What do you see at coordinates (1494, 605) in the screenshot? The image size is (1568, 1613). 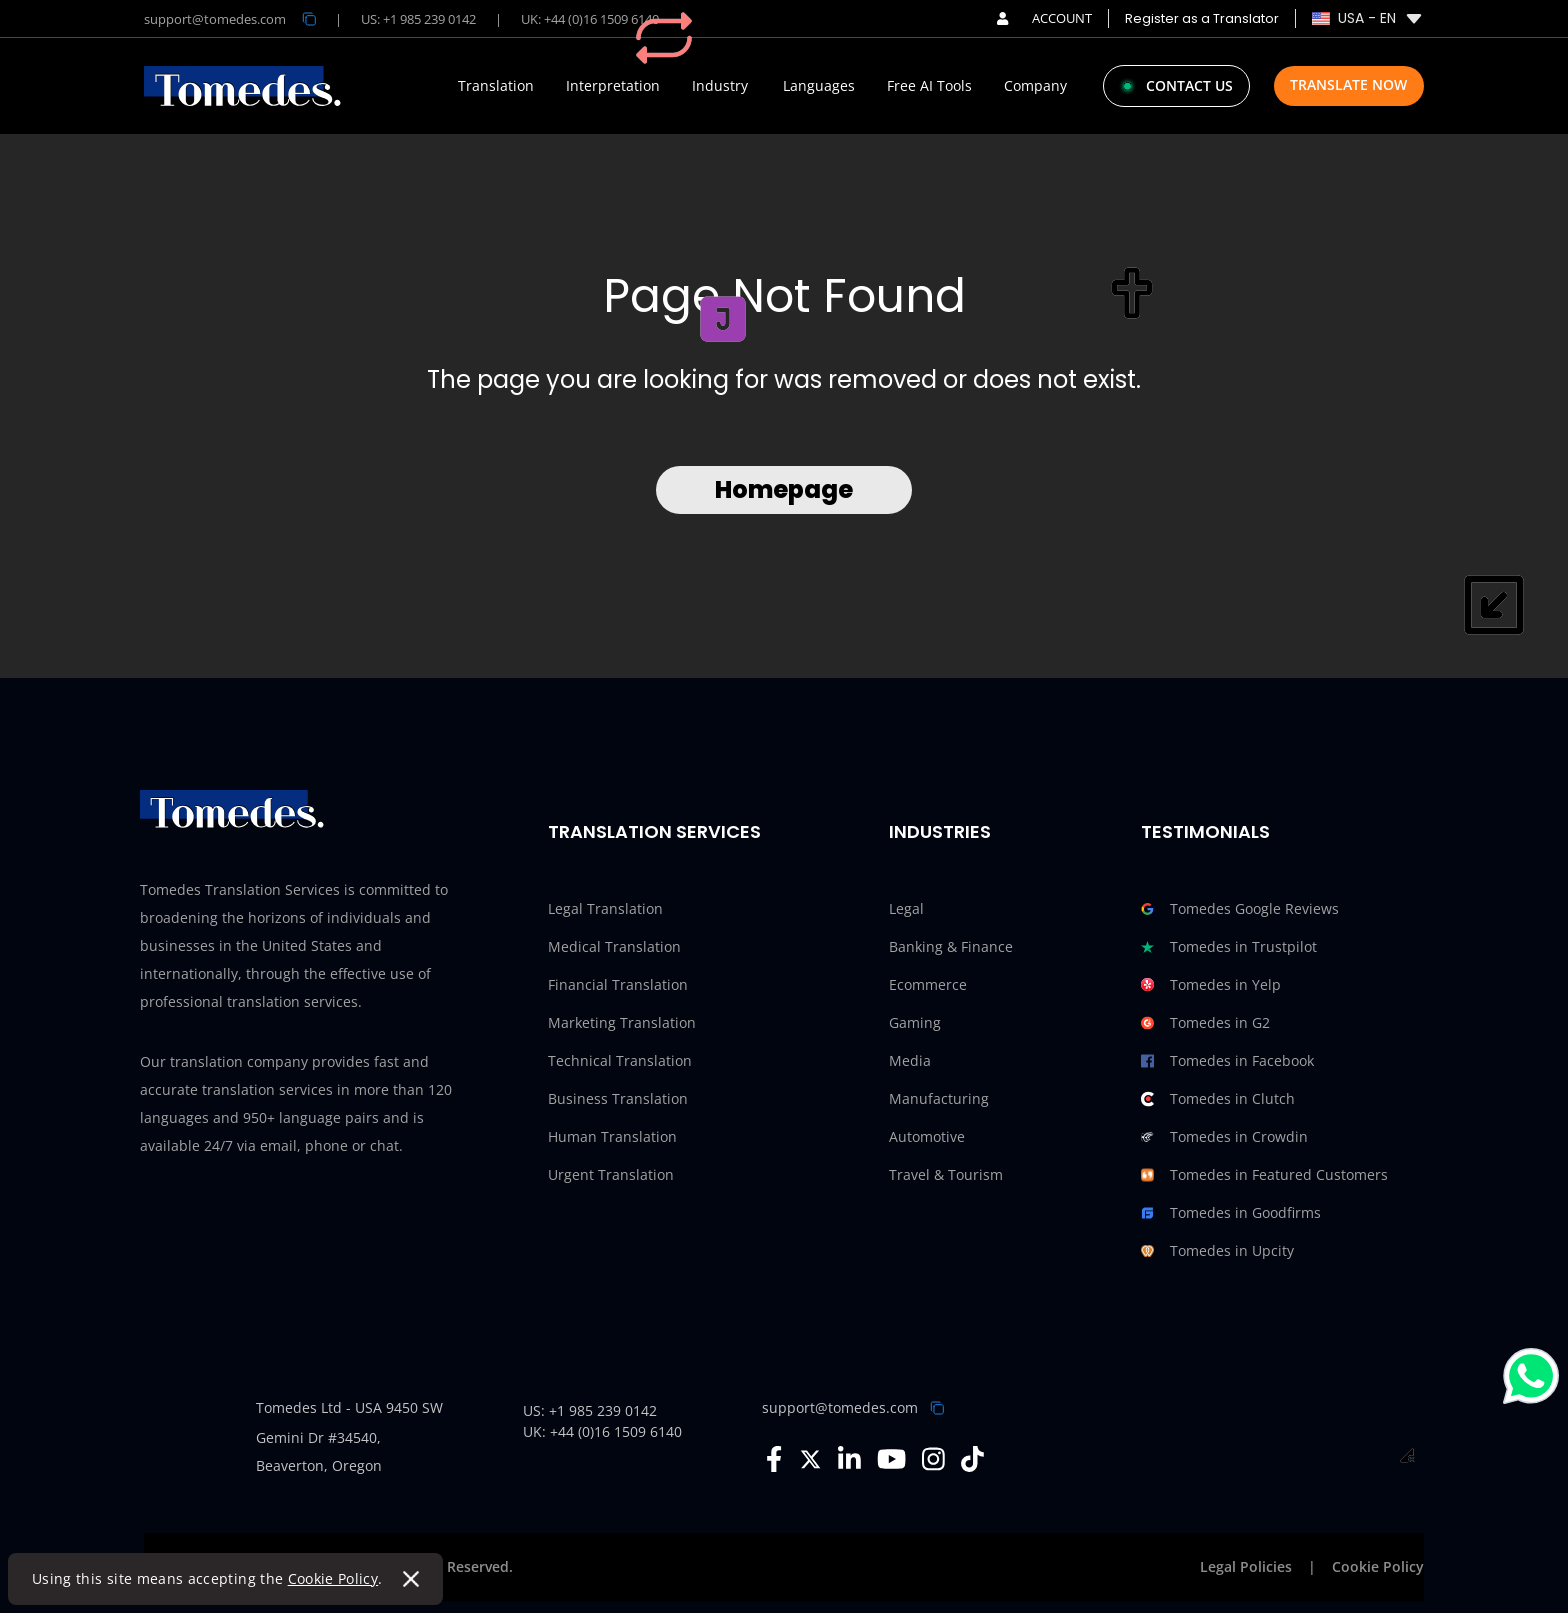 I see `navigate to bottom-left corner` at bounding box center [1494, 605].